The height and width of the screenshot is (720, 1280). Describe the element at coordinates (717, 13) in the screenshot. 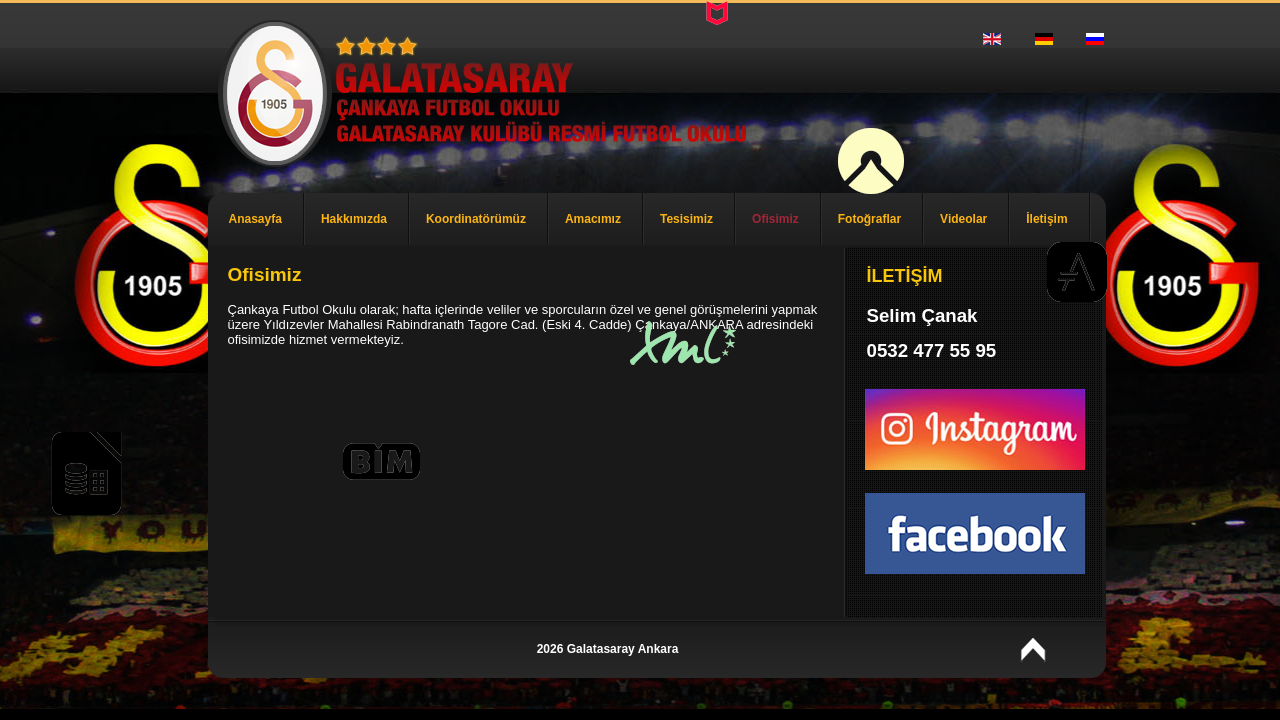

I see `mcafee antivirus software logo` at that location.